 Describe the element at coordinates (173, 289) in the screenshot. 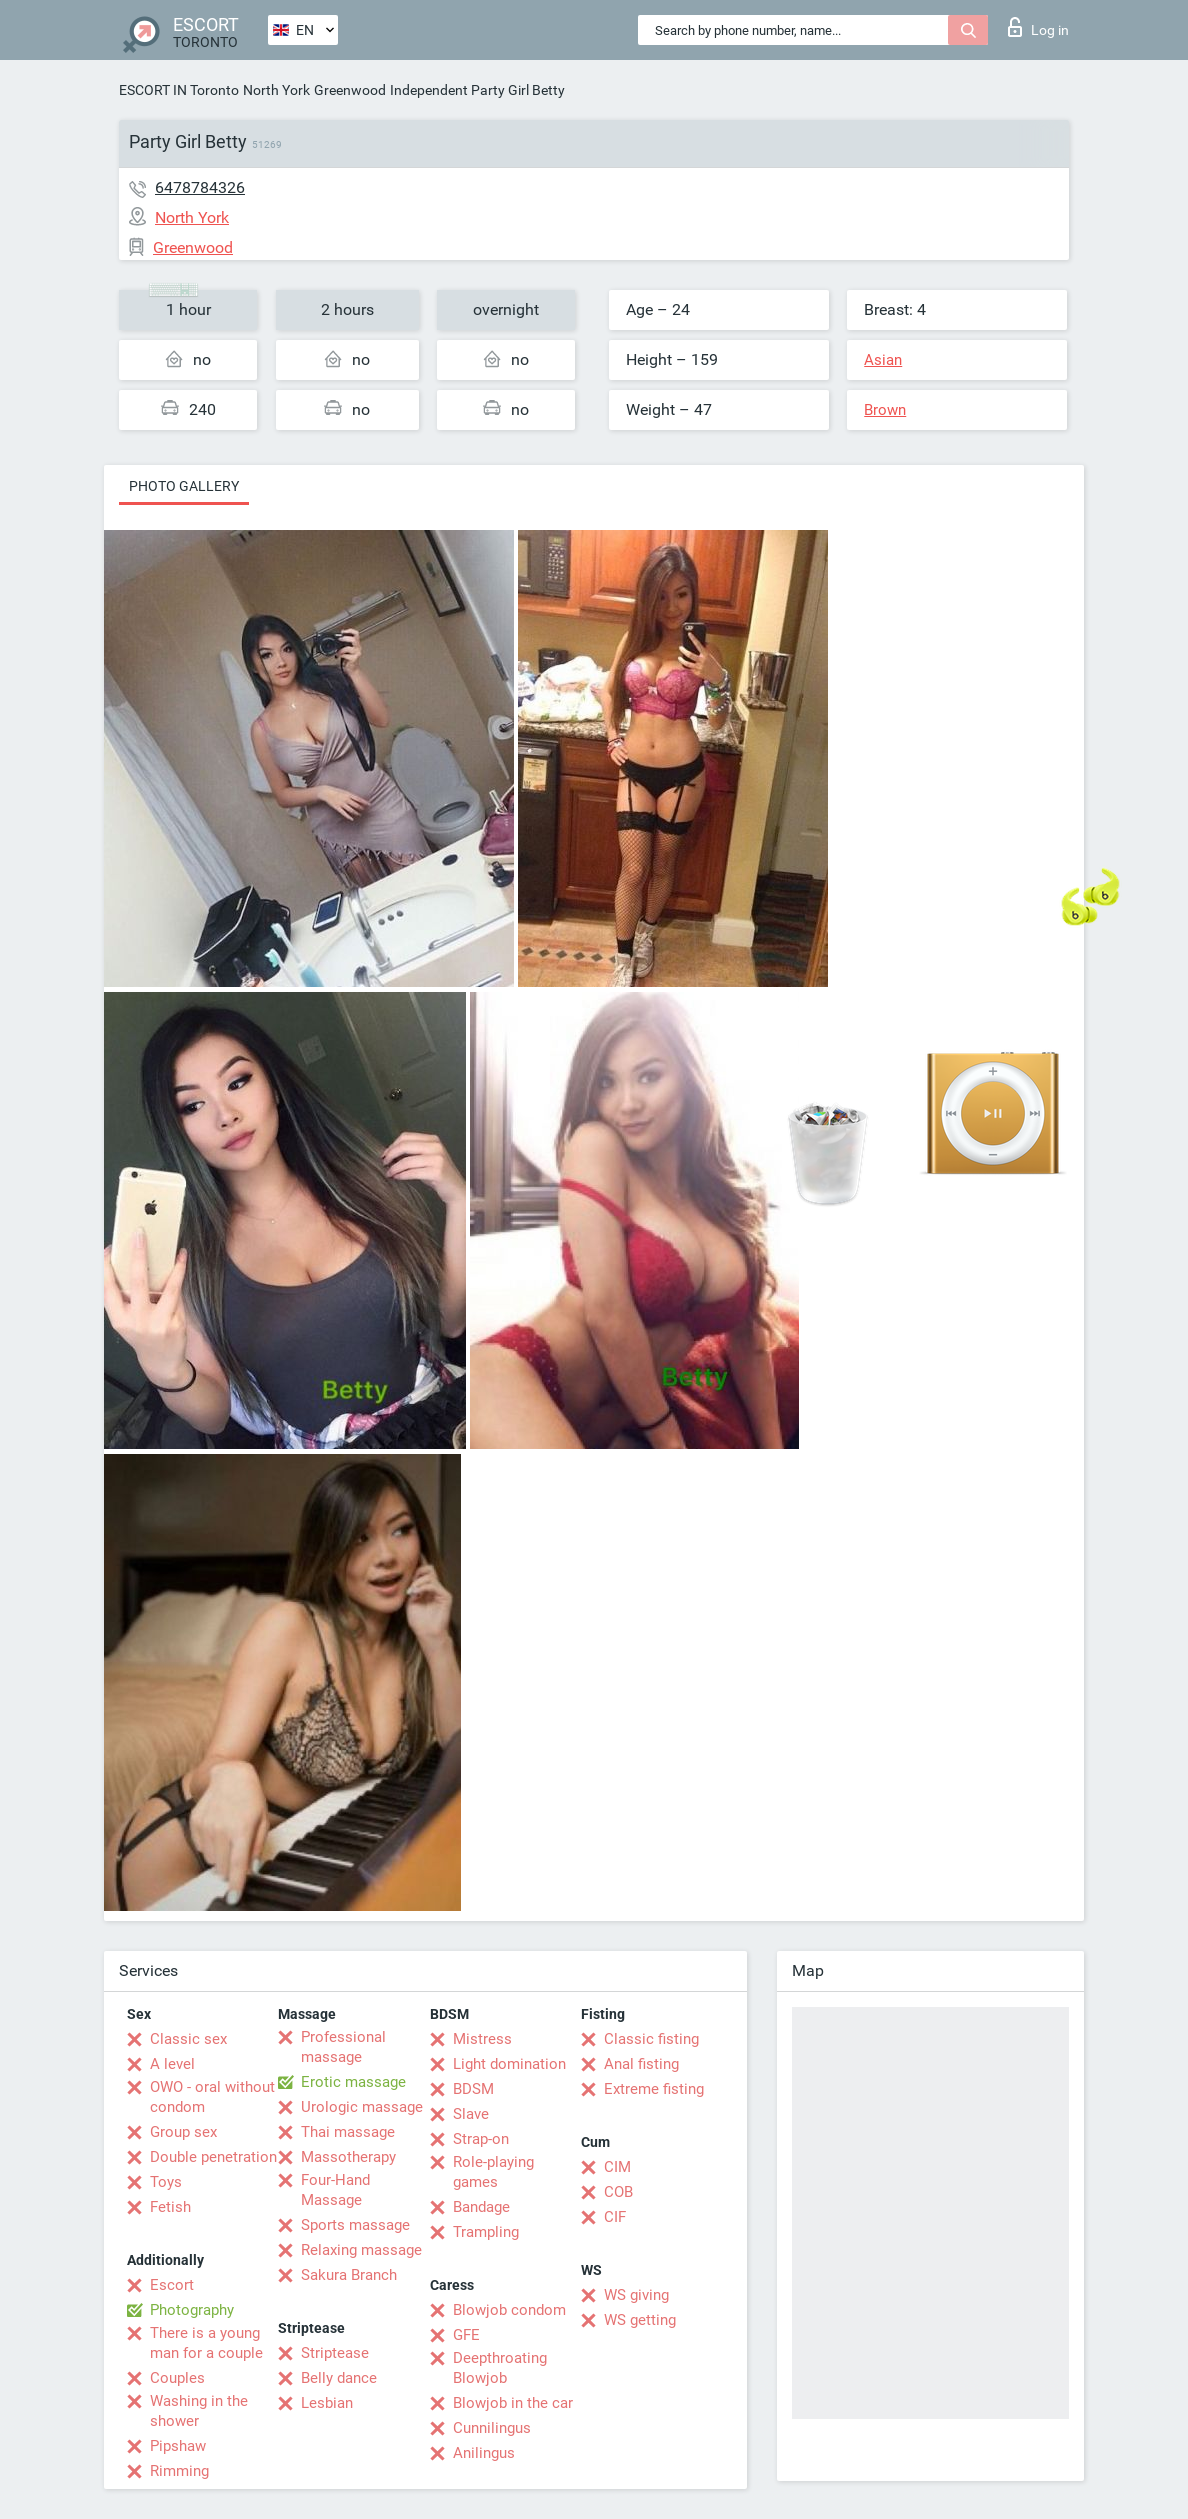

I see `indicates a bluetooth keyboard is connected` at that location.